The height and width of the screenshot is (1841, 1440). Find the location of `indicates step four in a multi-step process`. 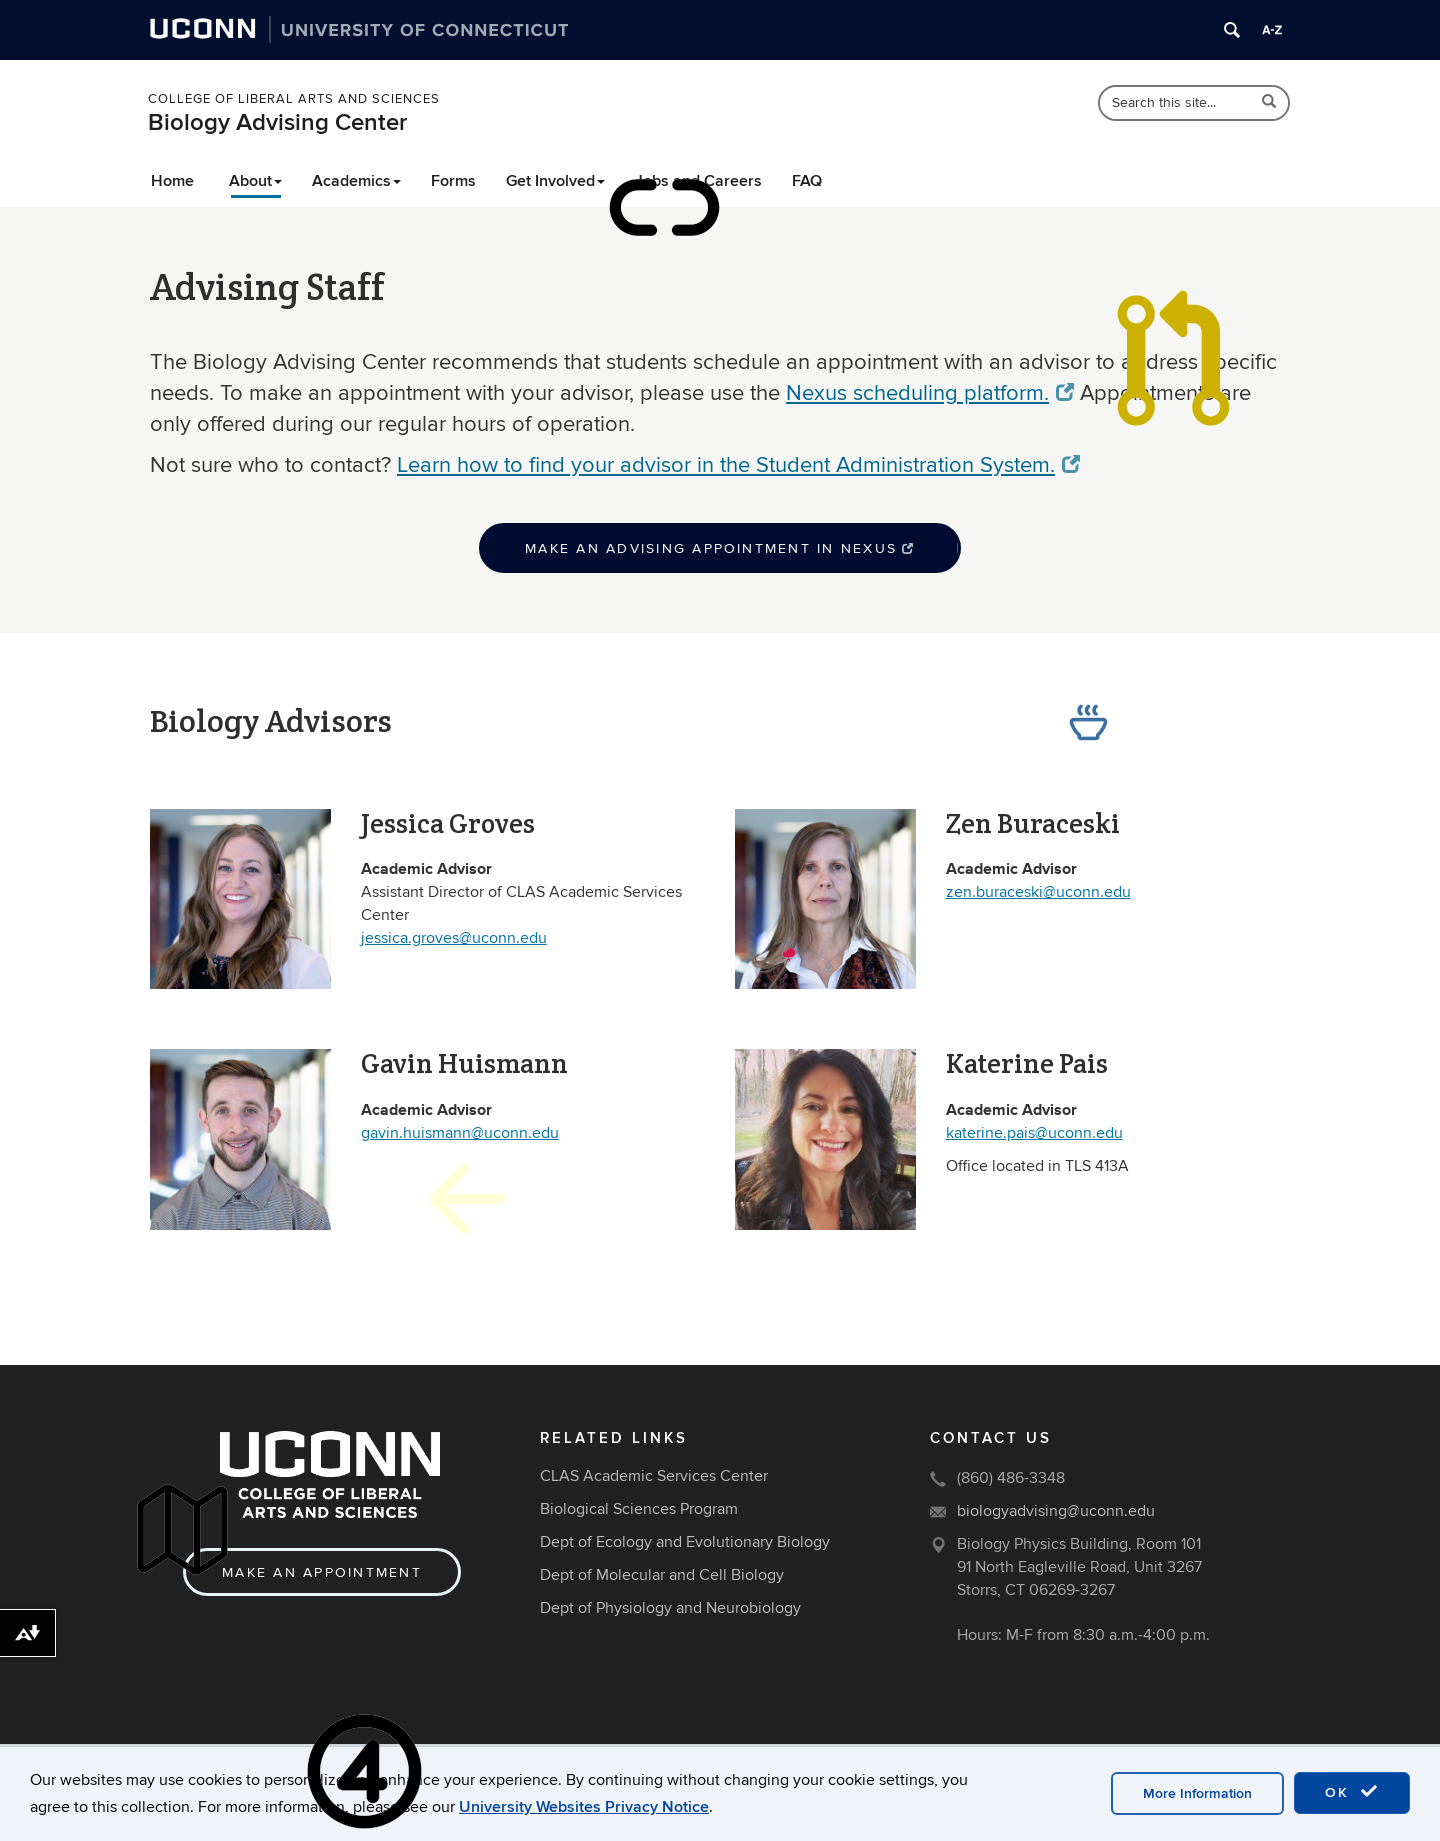

indicates step four in a multi-step process is located at coordinates (364, 1771).